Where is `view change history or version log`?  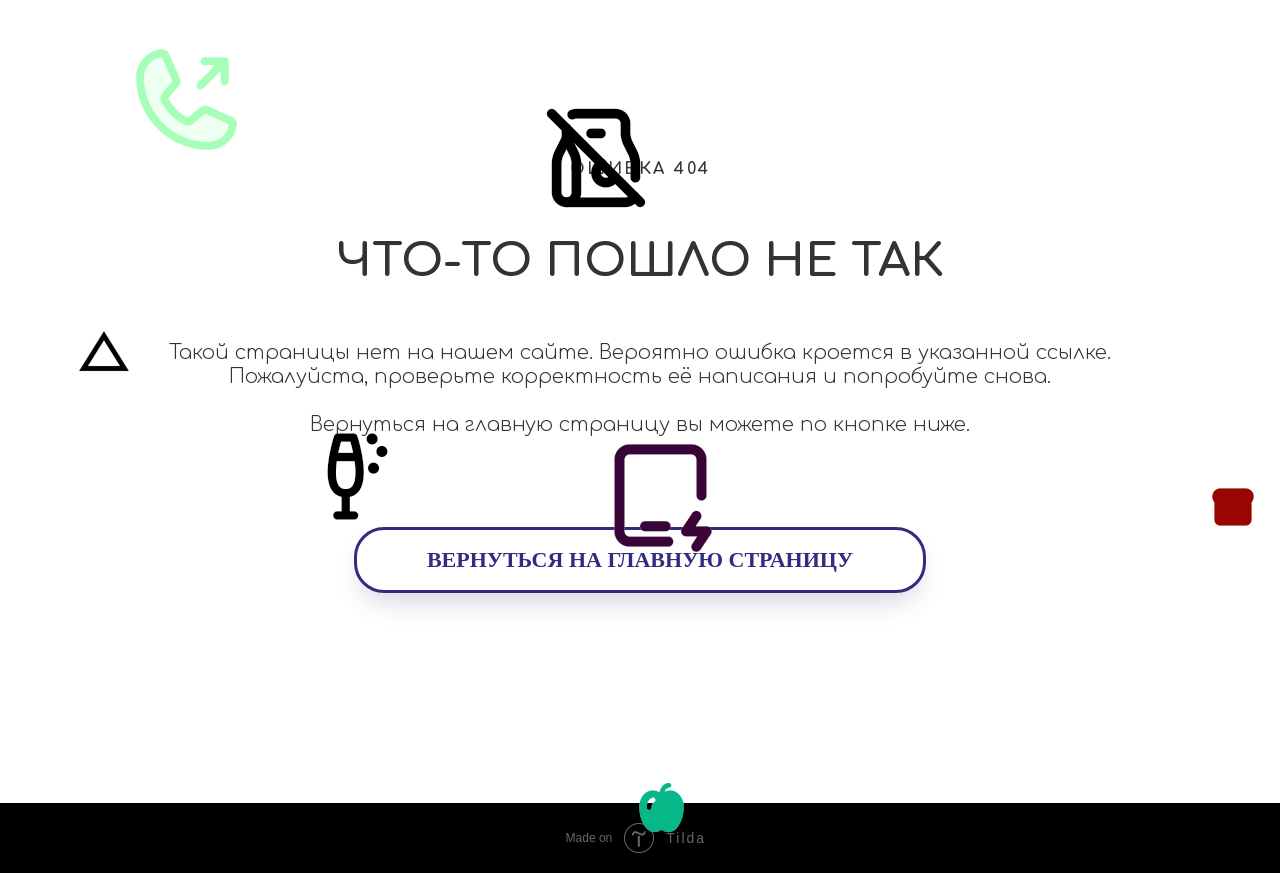 view change history or version log is located at coordinates (104, 351).